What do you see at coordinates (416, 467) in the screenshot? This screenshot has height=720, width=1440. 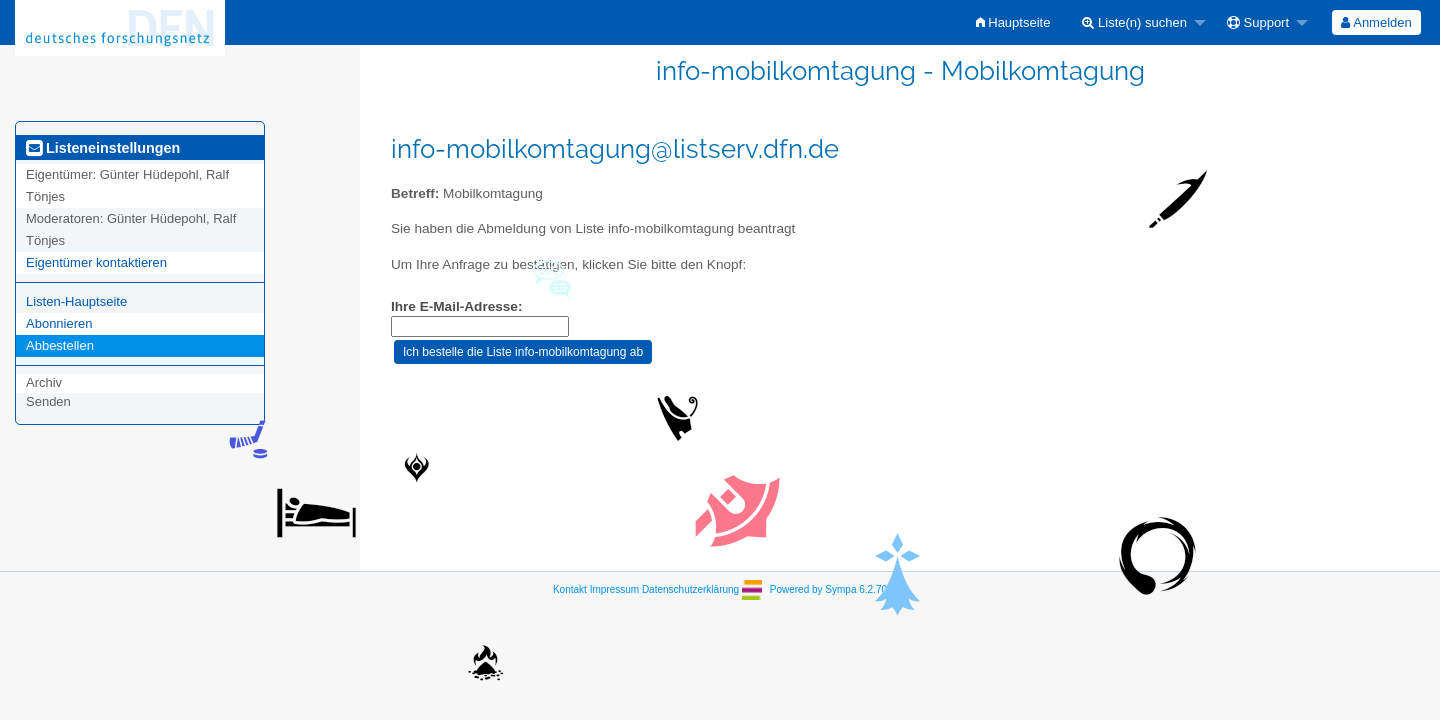 I see `activate alien fire ability or power` at bounding box center [416, 467].